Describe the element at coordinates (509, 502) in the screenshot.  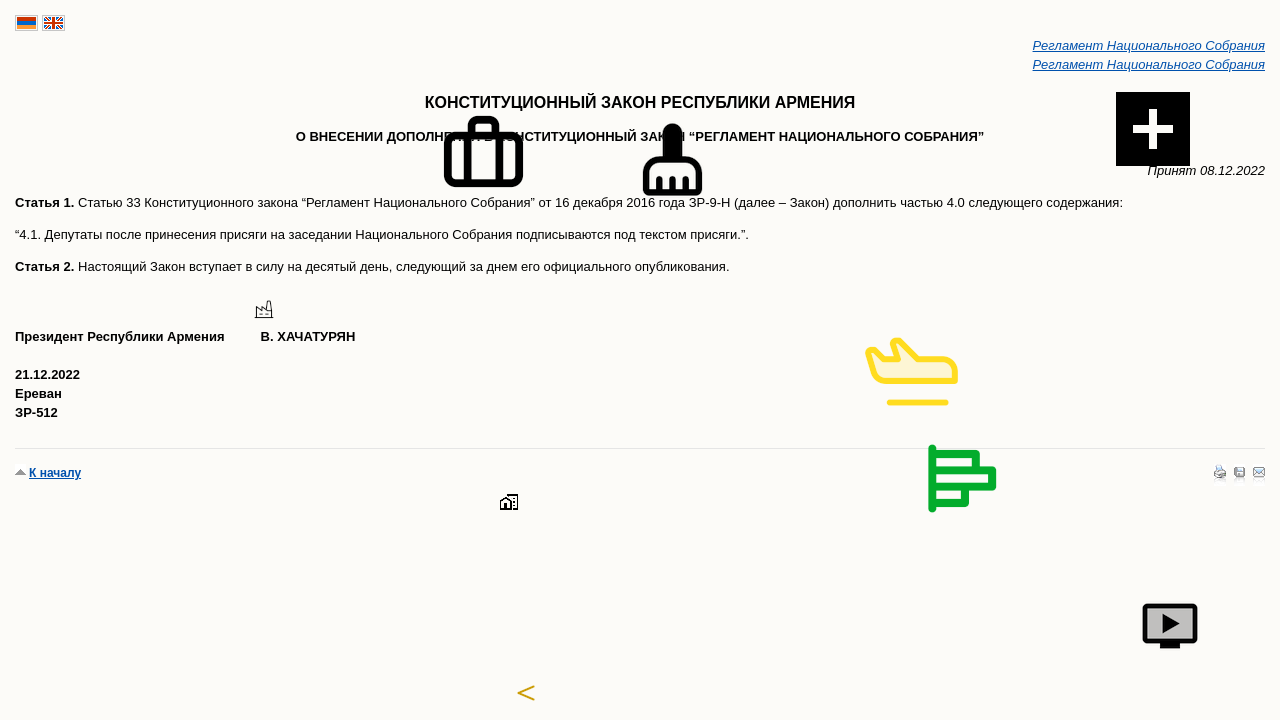
I see `switch between home and work locations` at that location.